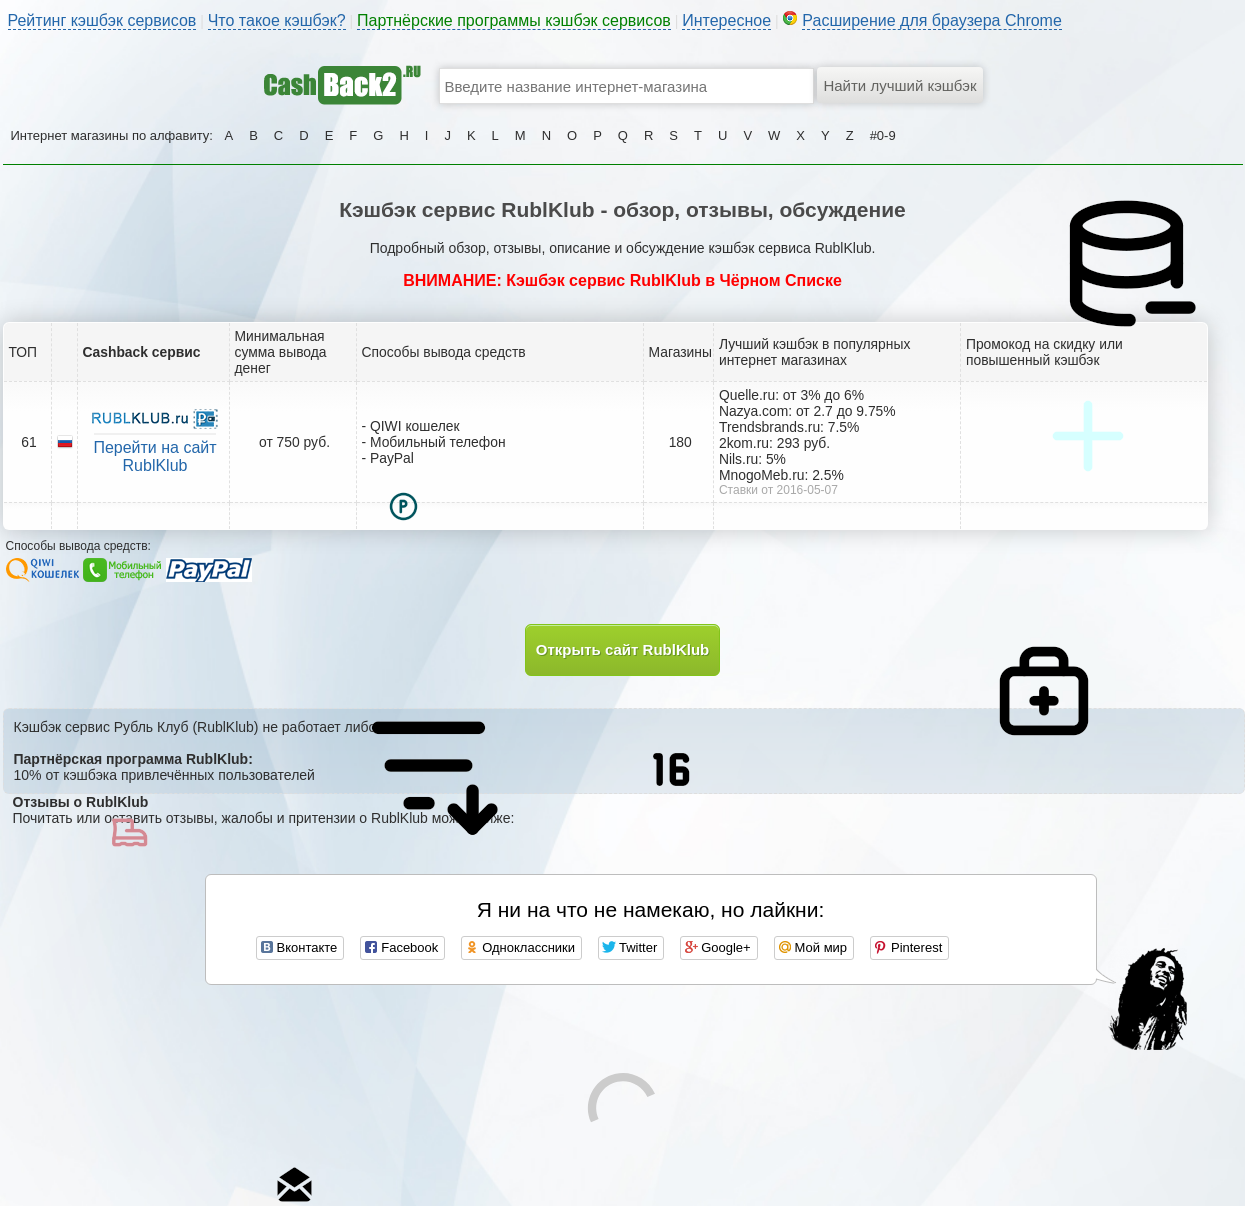  I want to click on sort or filter items in descending order, so click(428, 765).